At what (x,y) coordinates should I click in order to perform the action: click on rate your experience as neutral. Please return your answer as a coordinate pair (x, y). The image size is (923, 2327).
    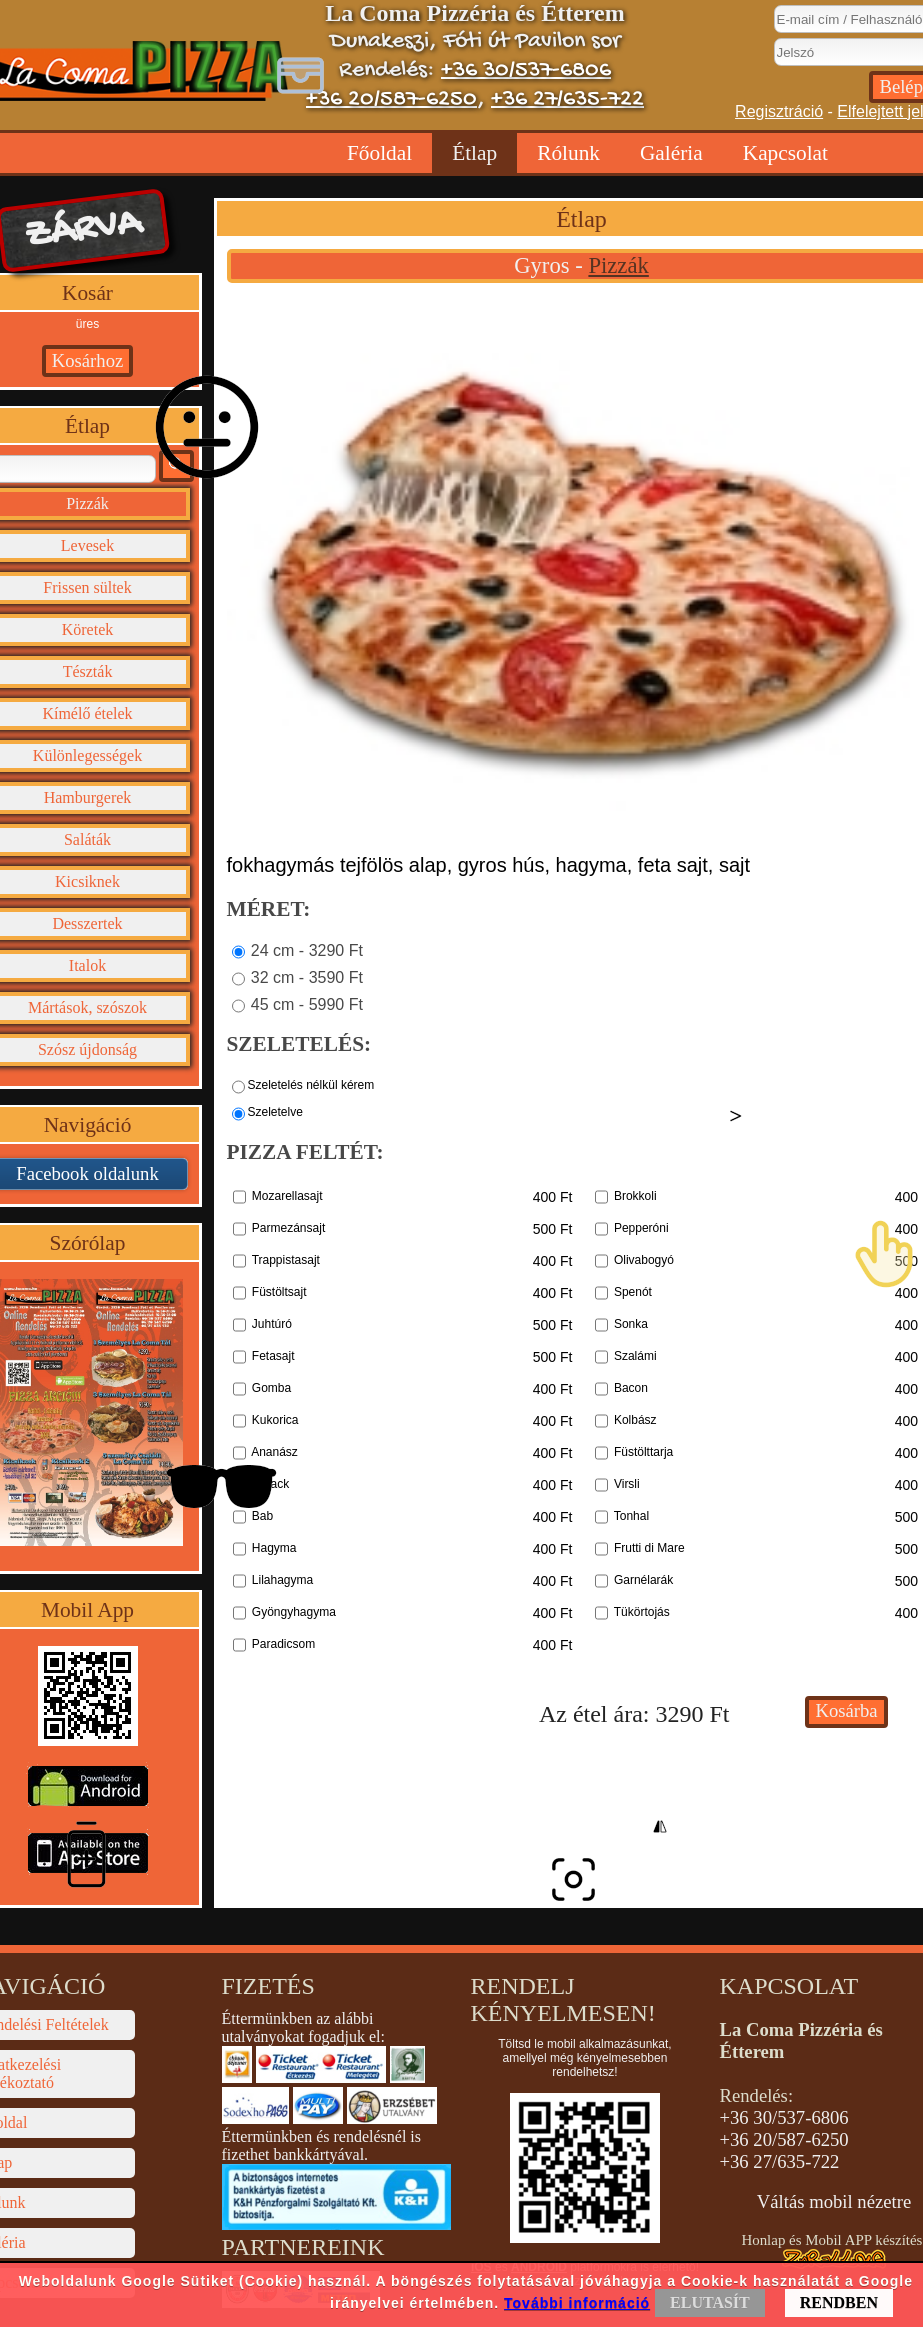
    Looking at the image, I should click on (207, 427).